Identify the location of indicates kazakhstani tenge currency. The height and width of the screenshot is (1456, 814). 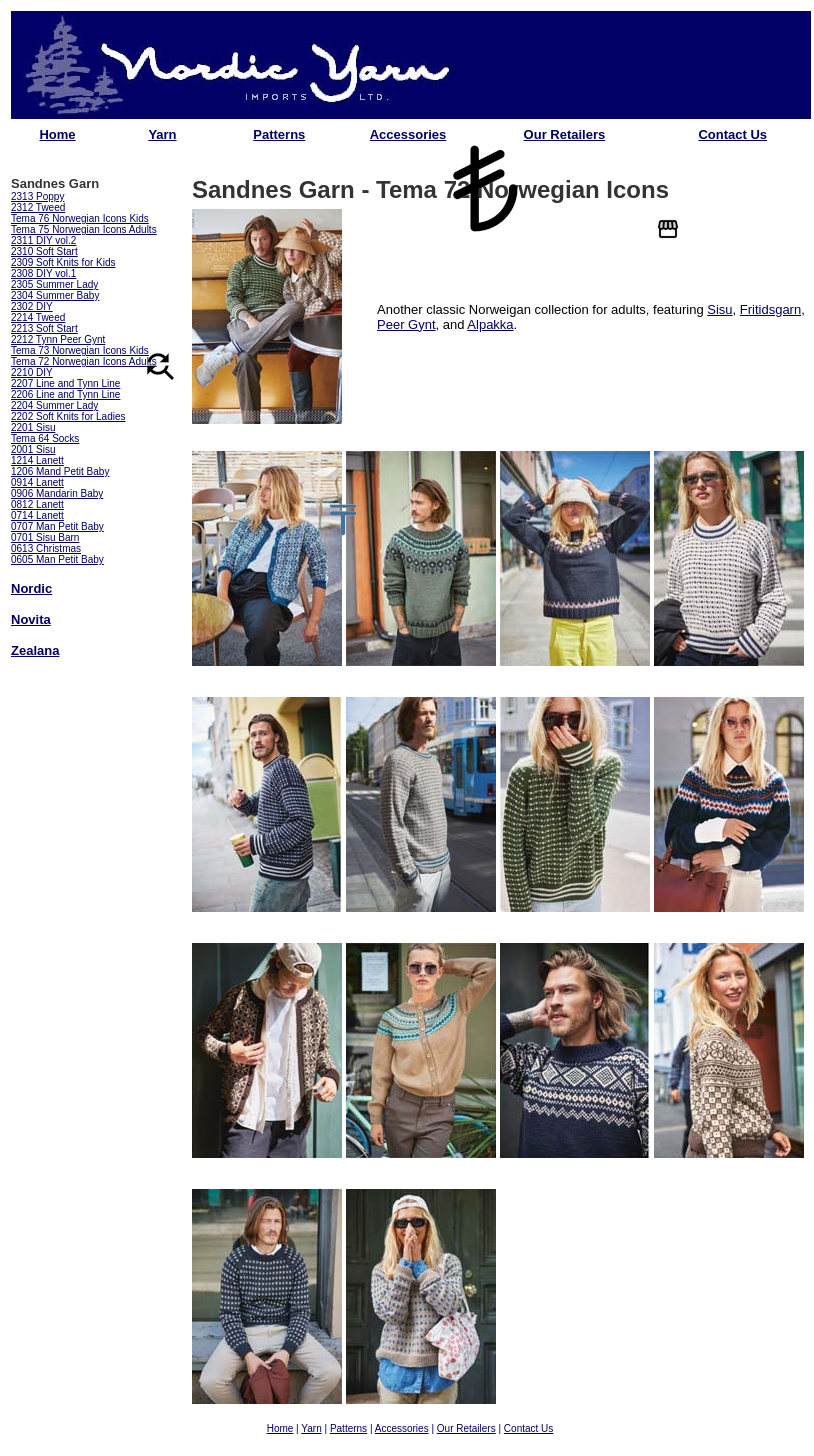
(343, 520).